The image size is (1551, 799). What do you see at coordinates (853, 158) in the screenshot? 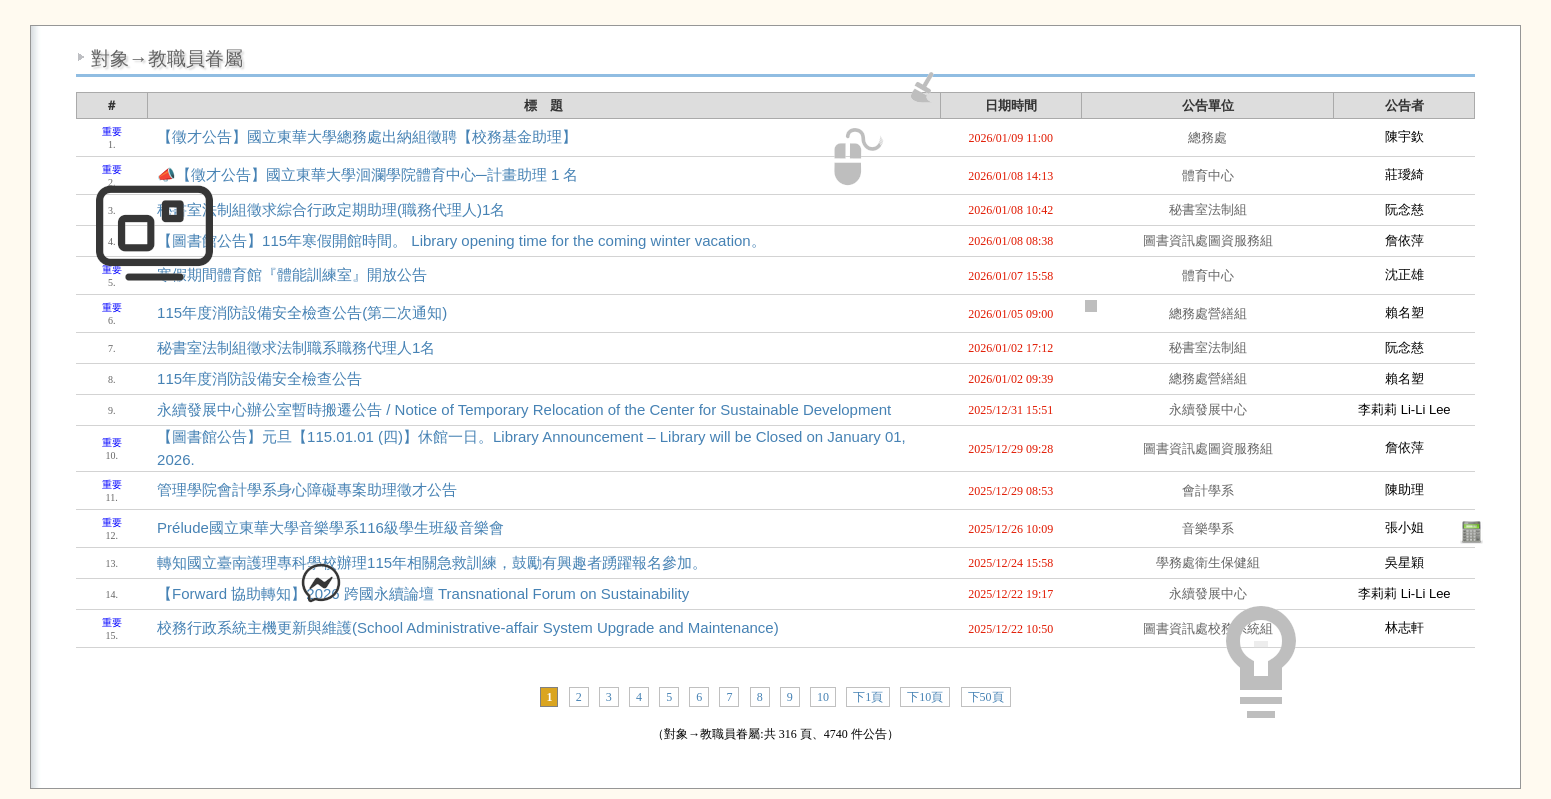
I see `mouse input device settings` at bounding box center [853, 158].